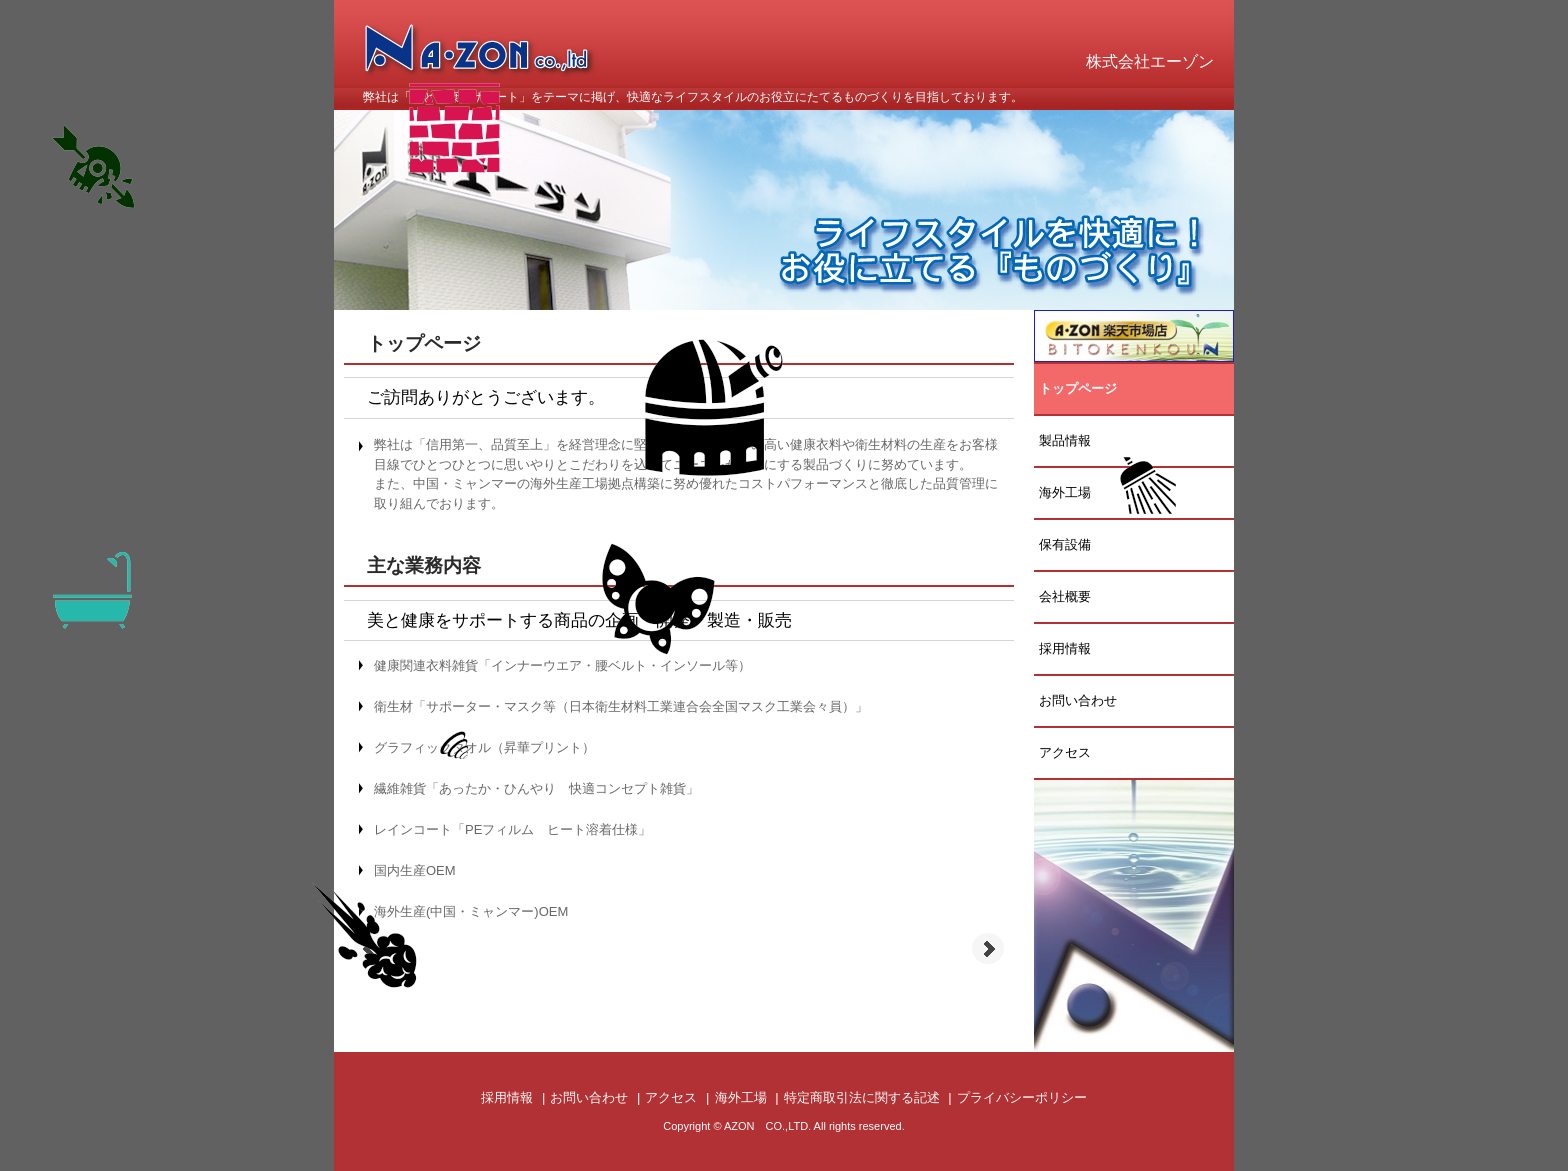  Describe the element at coordinates (363, 934) in the screenshot. I see `activate steam or vapor ability` at that location.